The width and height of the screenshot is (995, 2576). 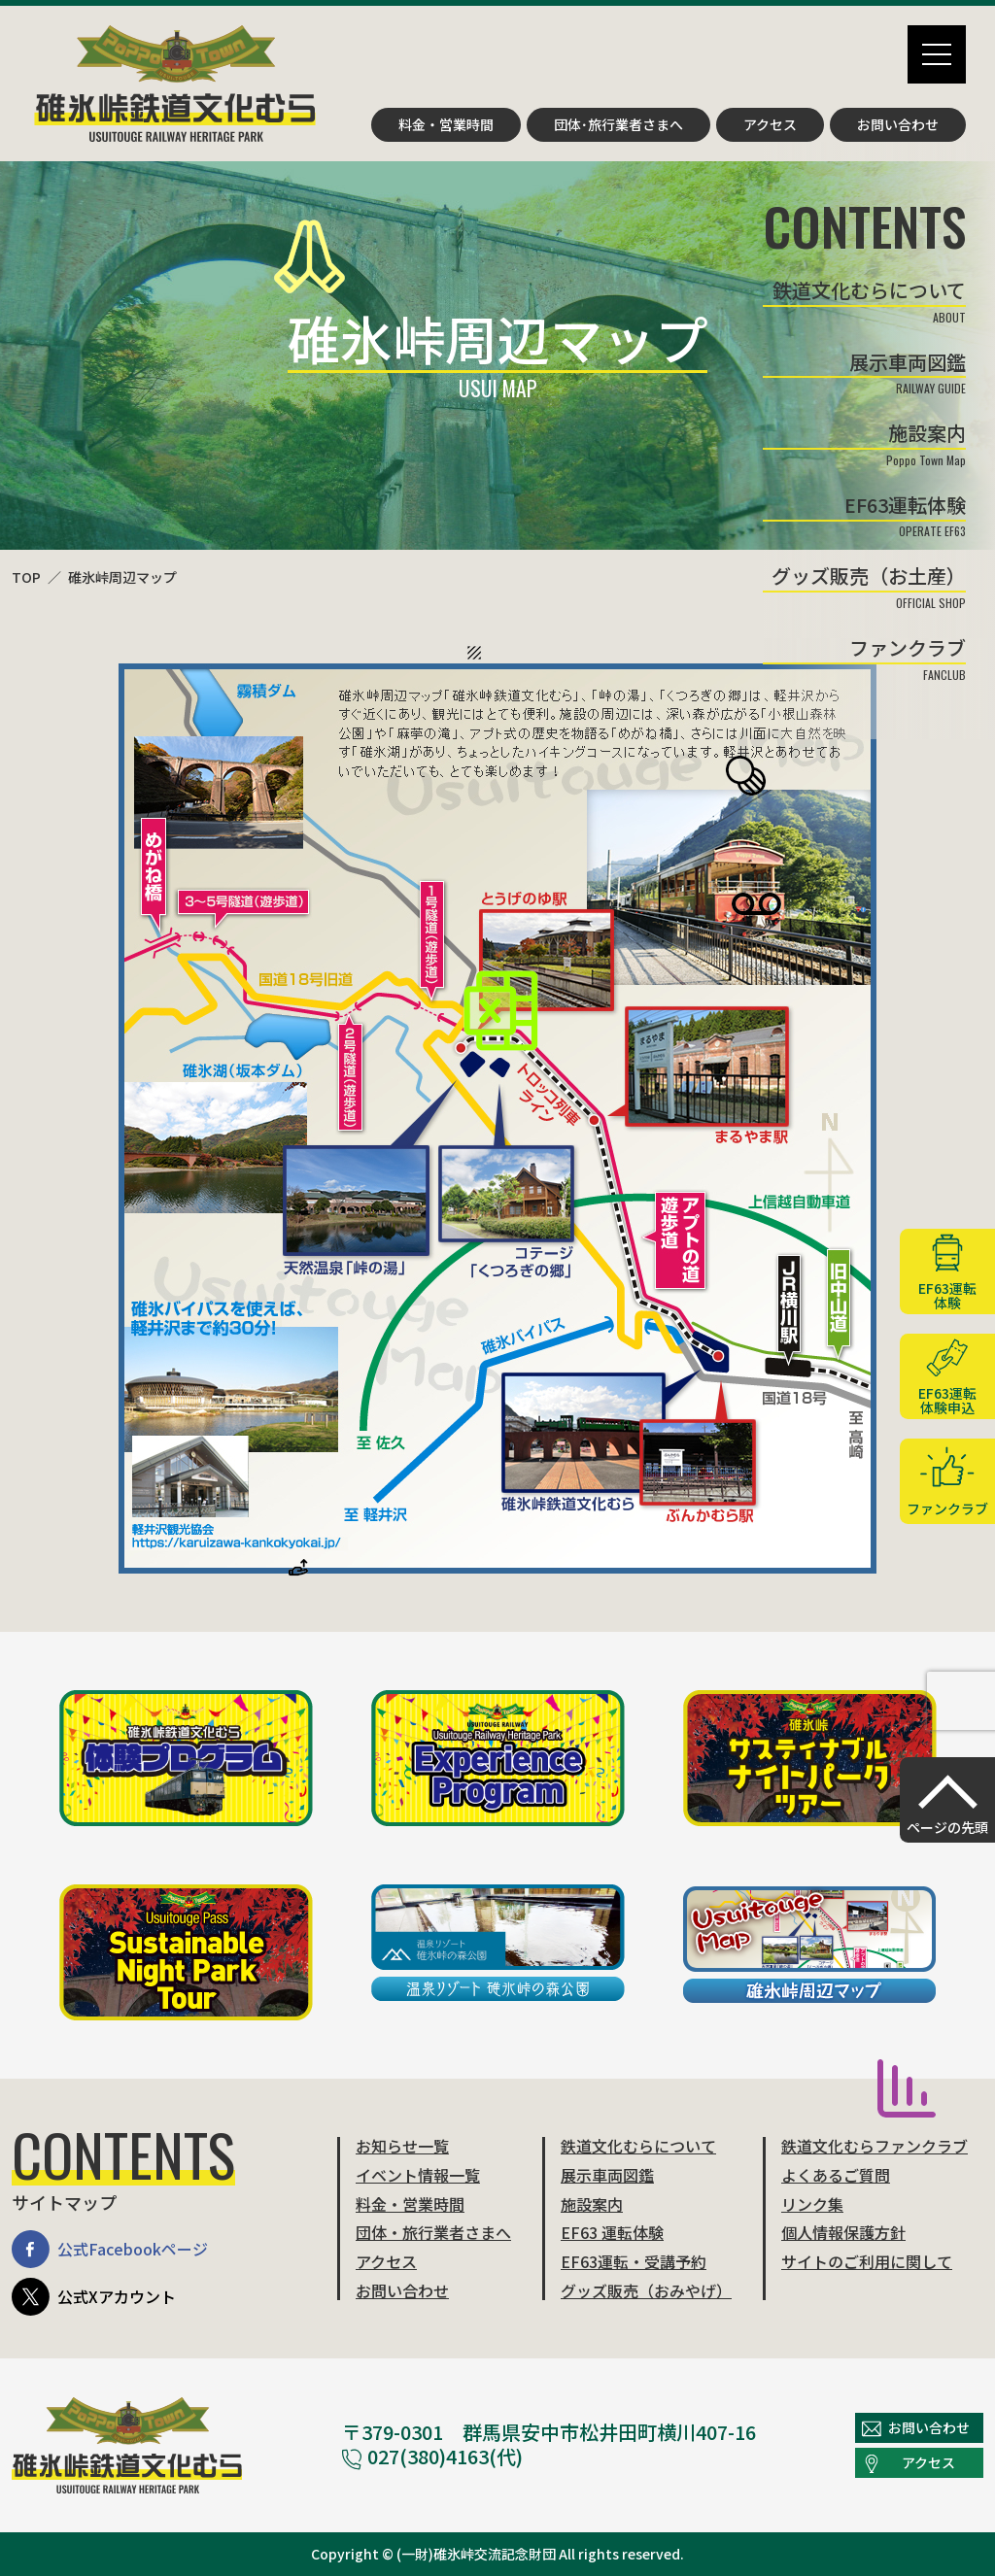 What do you see at coordinates (474, 653) in the screenshot?
I see `apply texture or pattern overlay` at bounding box center [474, 653].